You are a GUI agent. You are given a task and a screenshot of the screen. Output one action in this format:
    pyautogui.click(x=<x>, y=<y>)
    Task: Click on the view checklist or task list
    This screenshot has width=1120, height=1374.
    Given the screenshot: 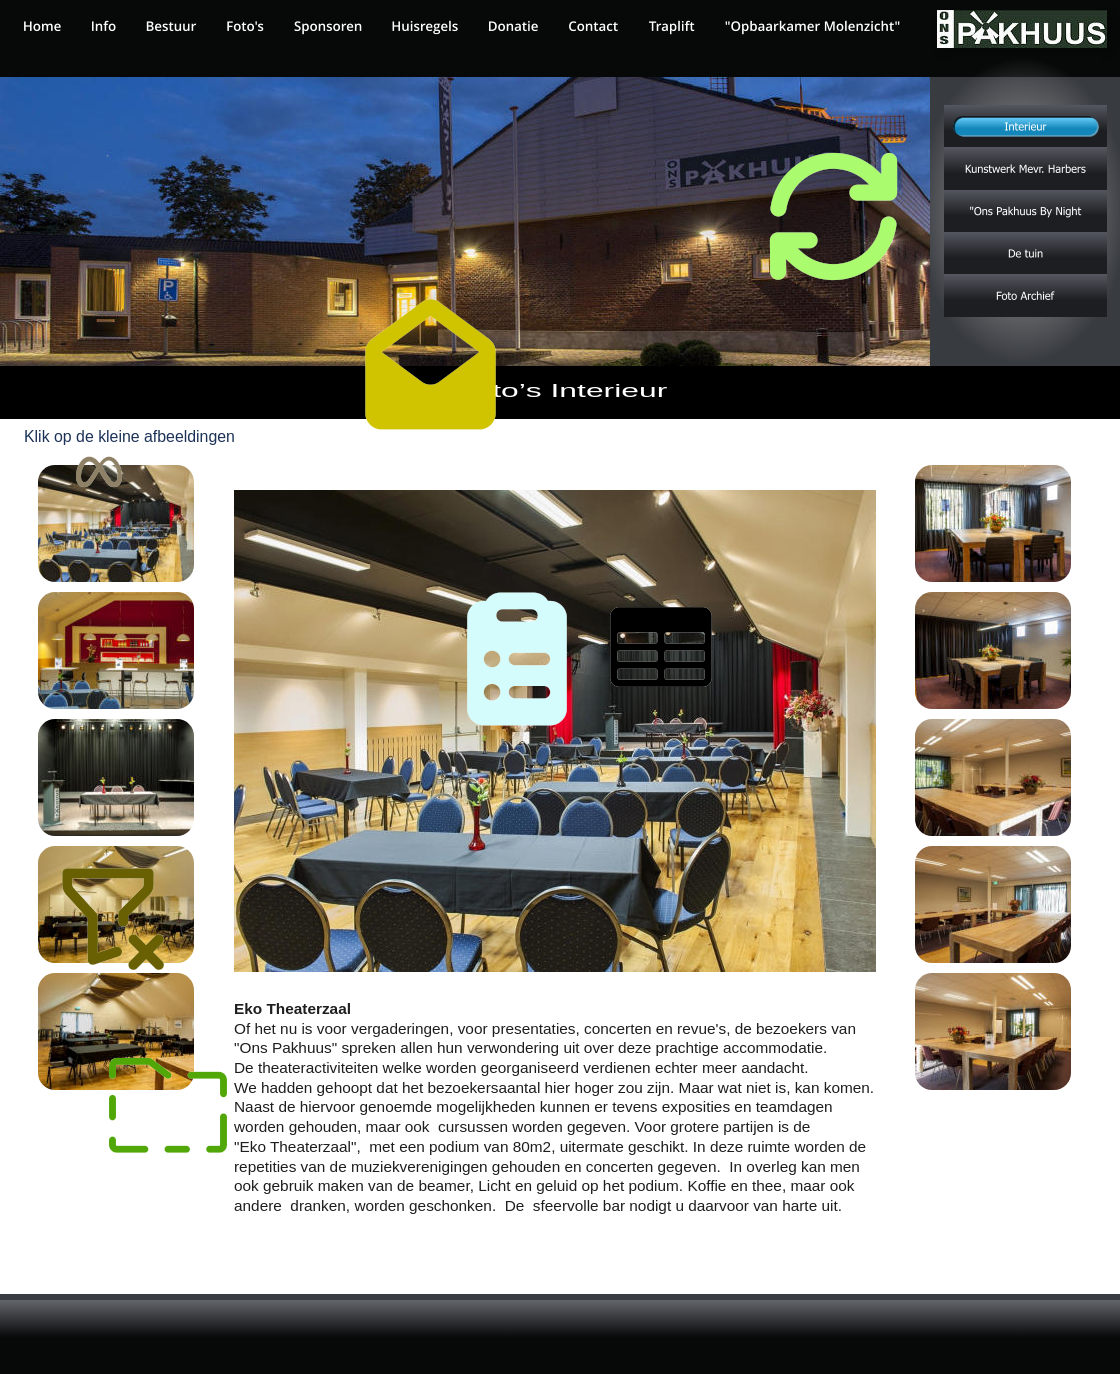 What is the action you would take?
    pyautogui.click(x=517, y=659)
    